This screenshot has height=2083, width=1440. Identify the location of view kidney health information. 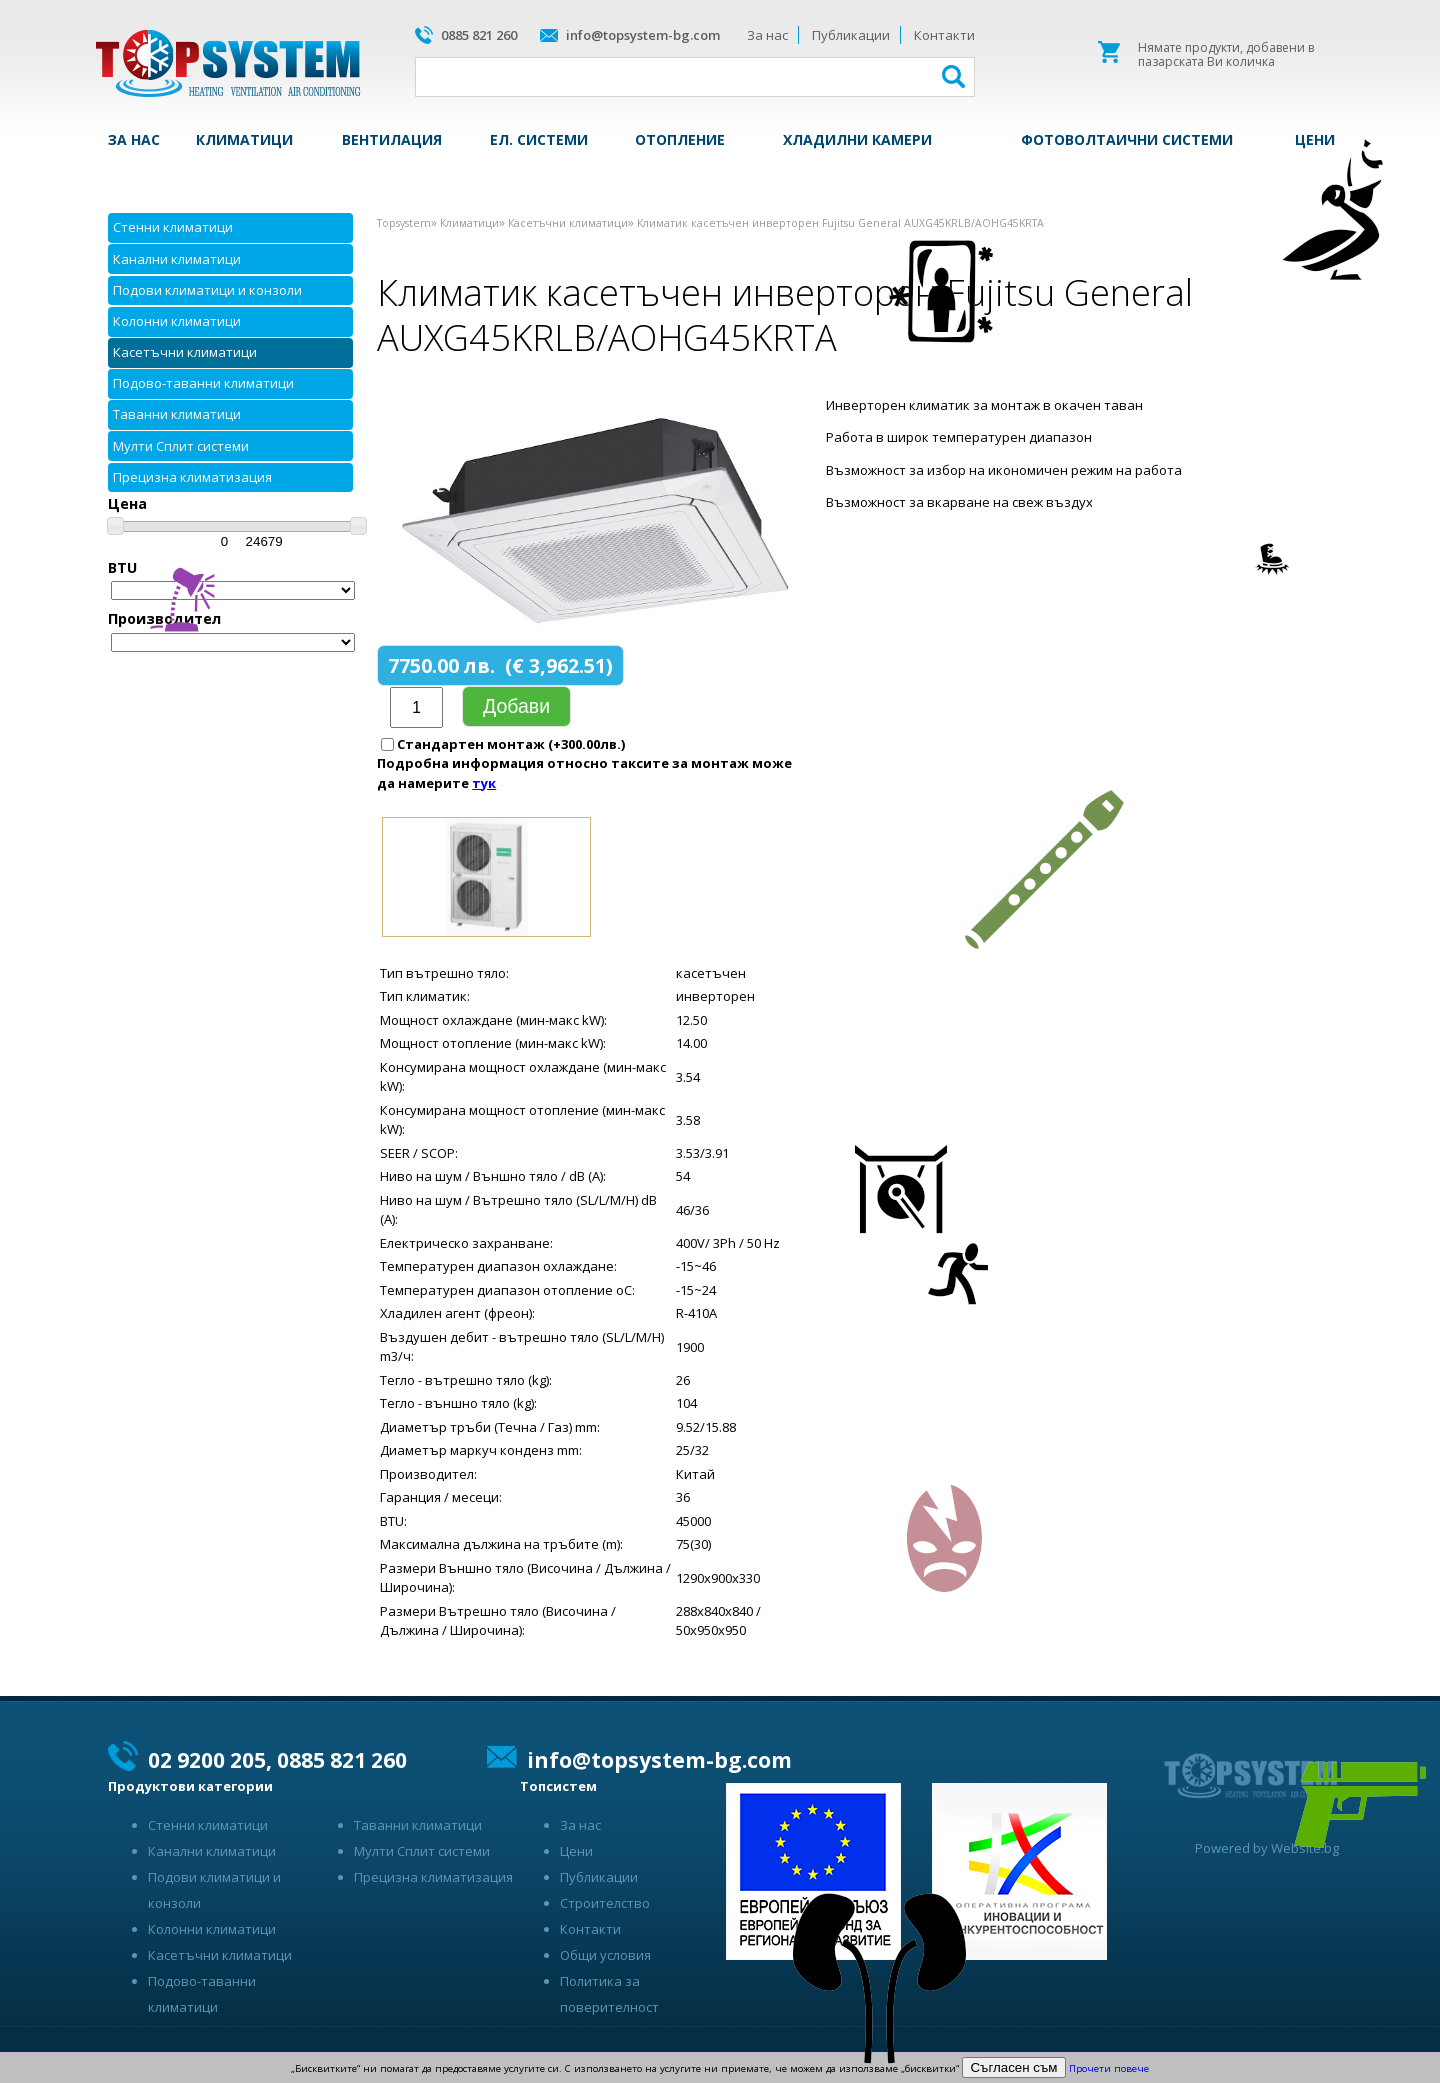
(879, 1978).